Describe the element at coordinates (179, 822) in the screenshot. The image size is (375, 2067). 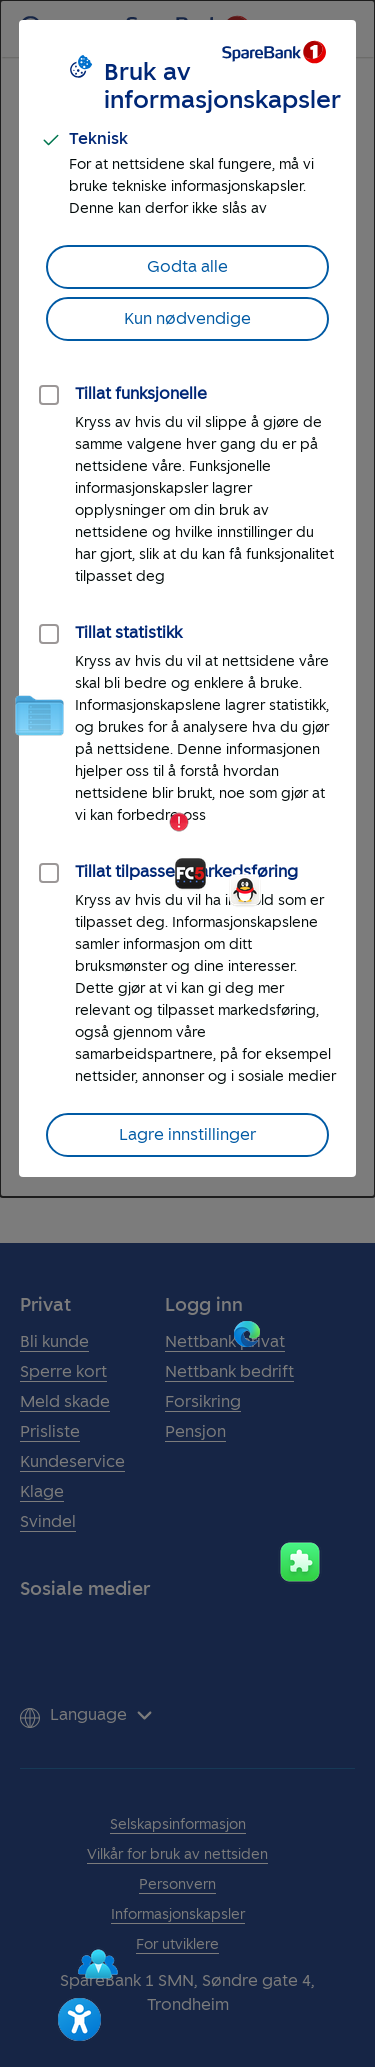
I see `report a system crash or error` at that location.